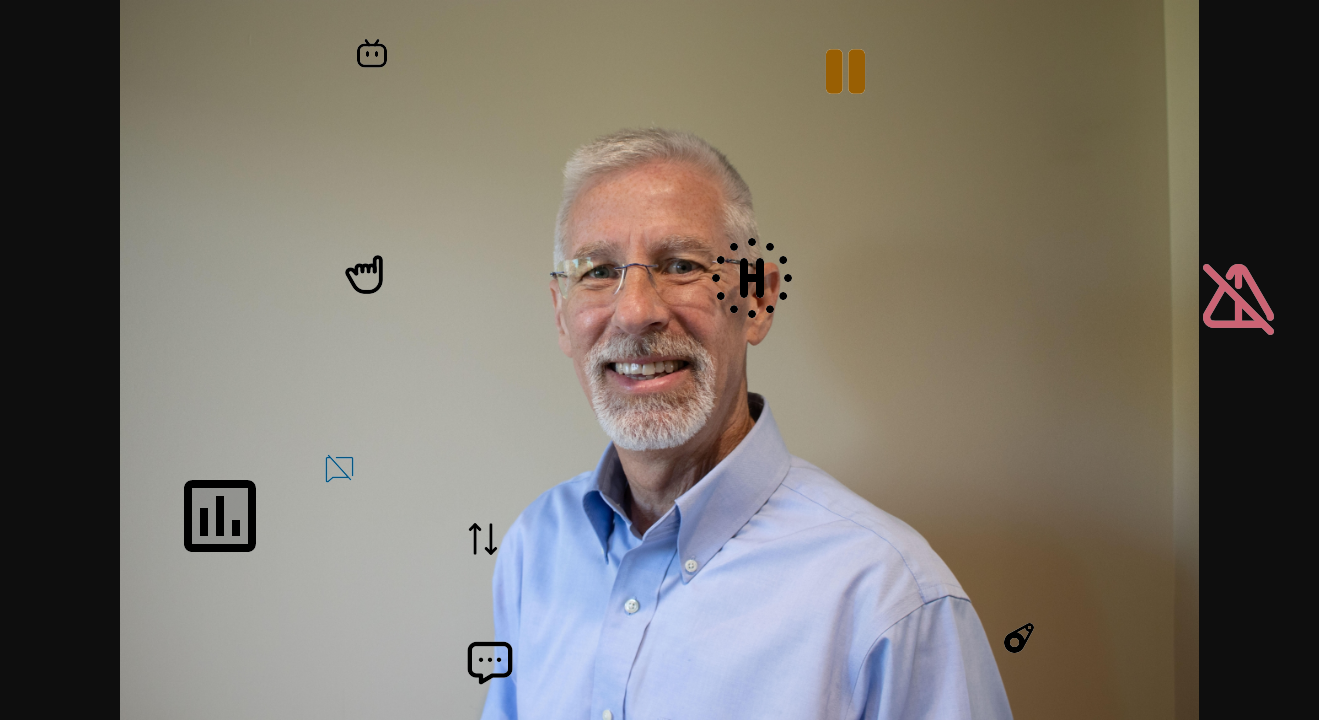 This screenshot has height=720, width=1319. Describe the element at coordinates (490, 662) in the screenshot. I see `open messaging or chat` at that location.